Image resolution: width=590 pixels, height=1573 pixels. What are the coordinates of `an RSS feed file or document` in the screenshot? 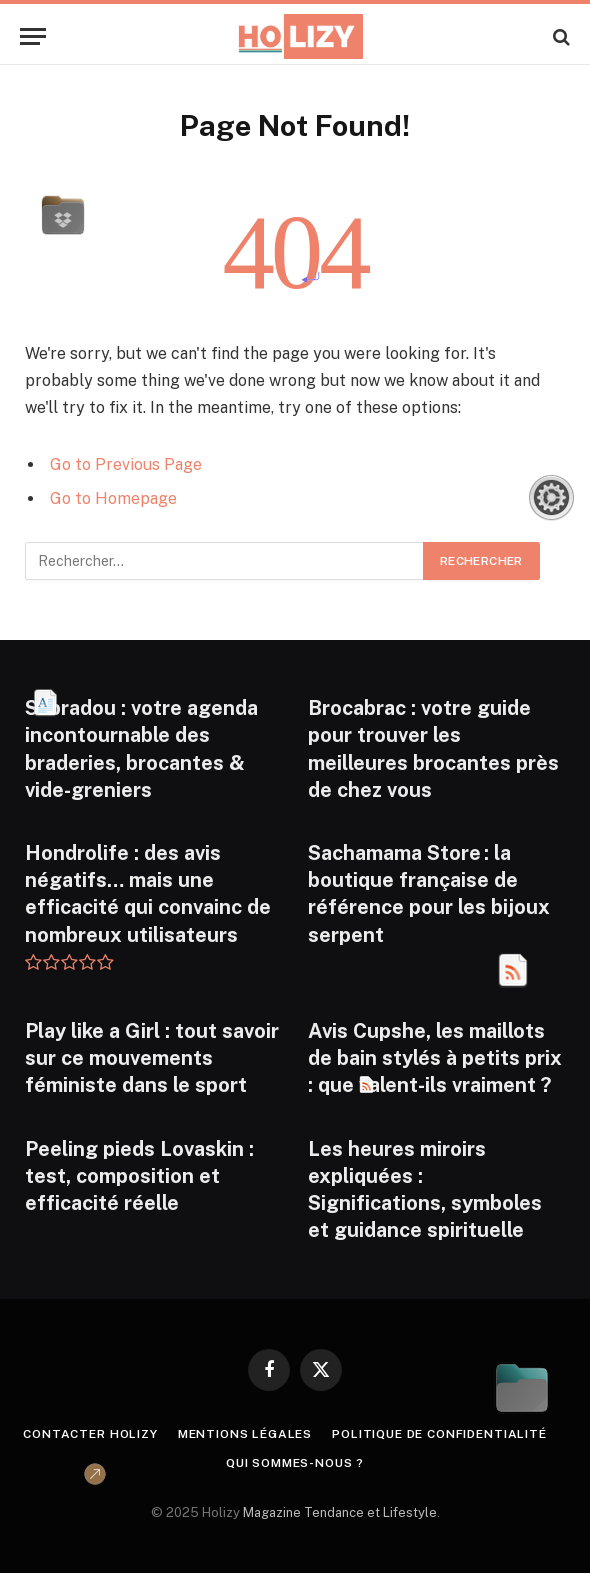 It's located at (513, 970).